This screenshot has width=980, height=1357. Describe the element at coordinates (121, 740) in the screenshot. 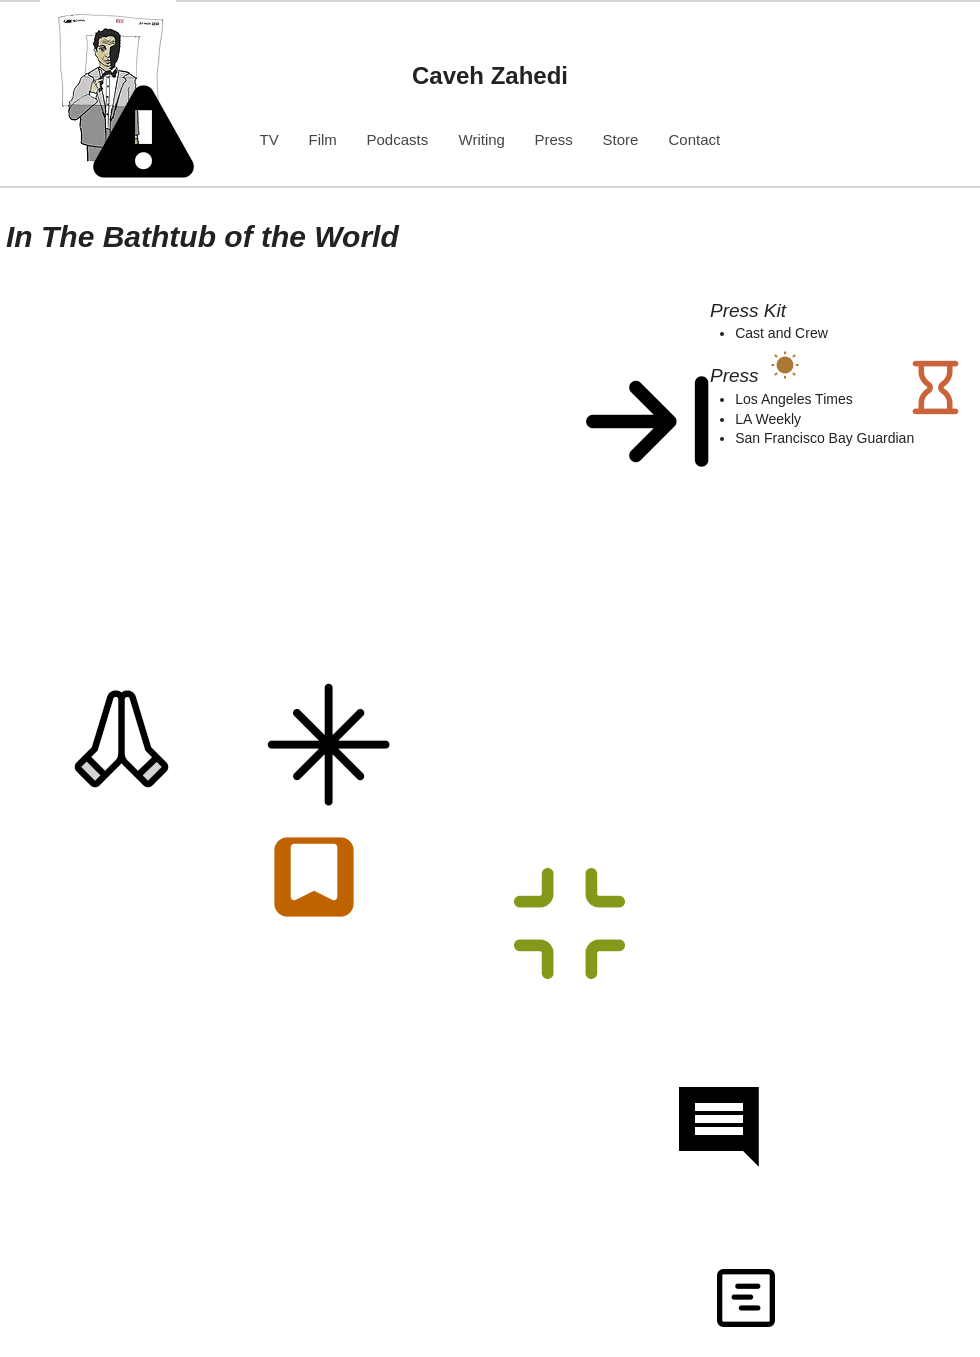

I see `access prayer or meditation features` at that location.